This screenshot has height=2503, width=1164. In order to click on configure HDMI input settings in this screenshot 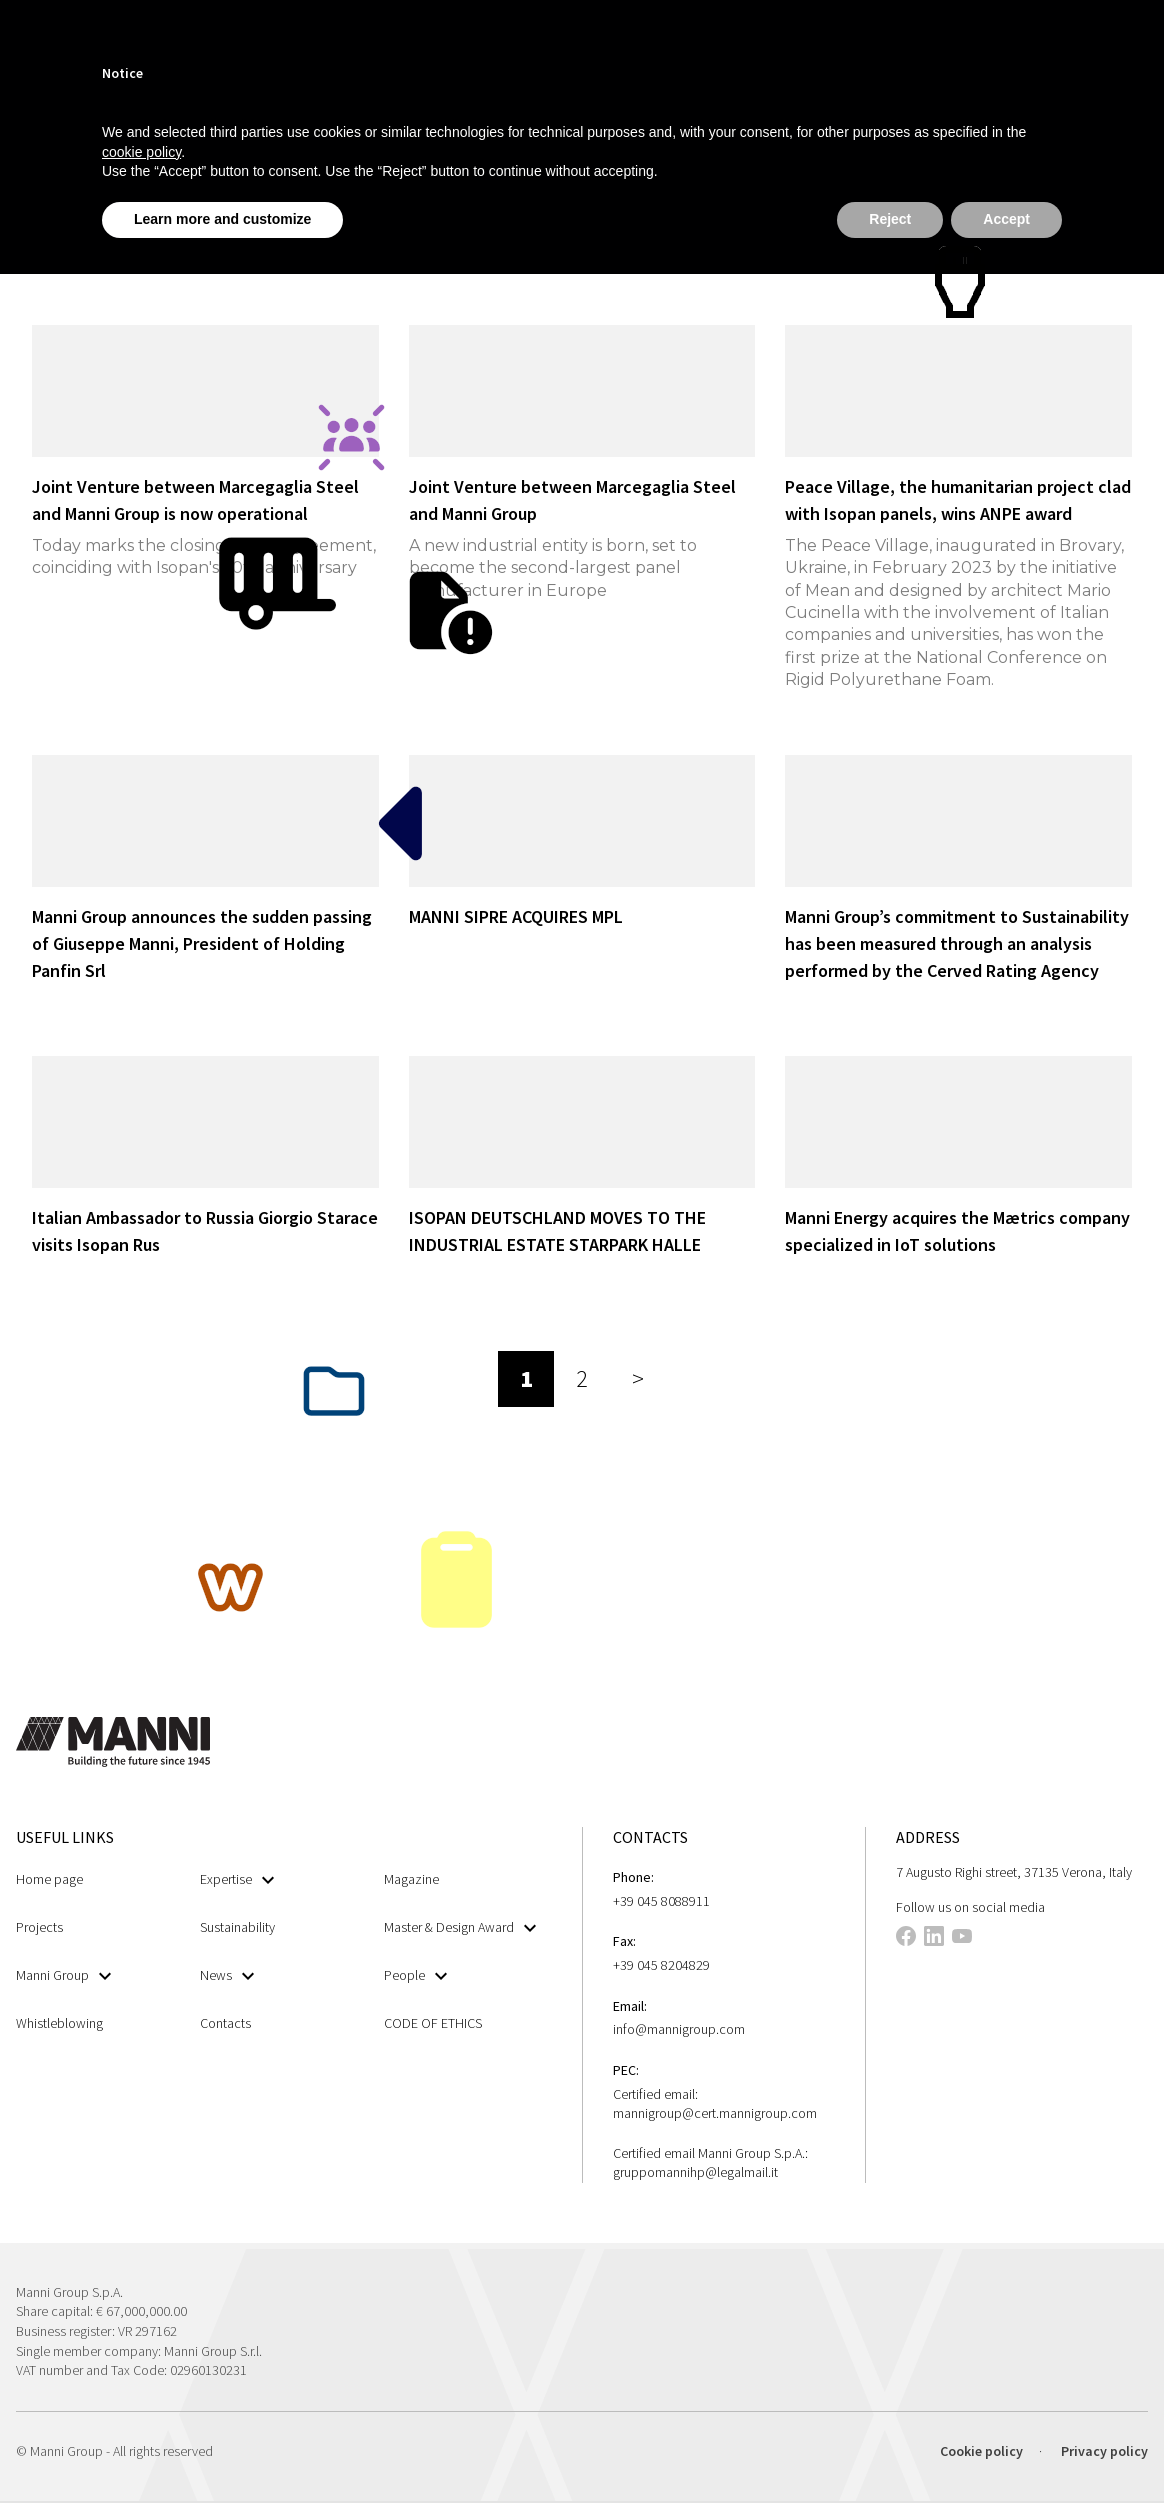, I will do `click(960, 282)`.